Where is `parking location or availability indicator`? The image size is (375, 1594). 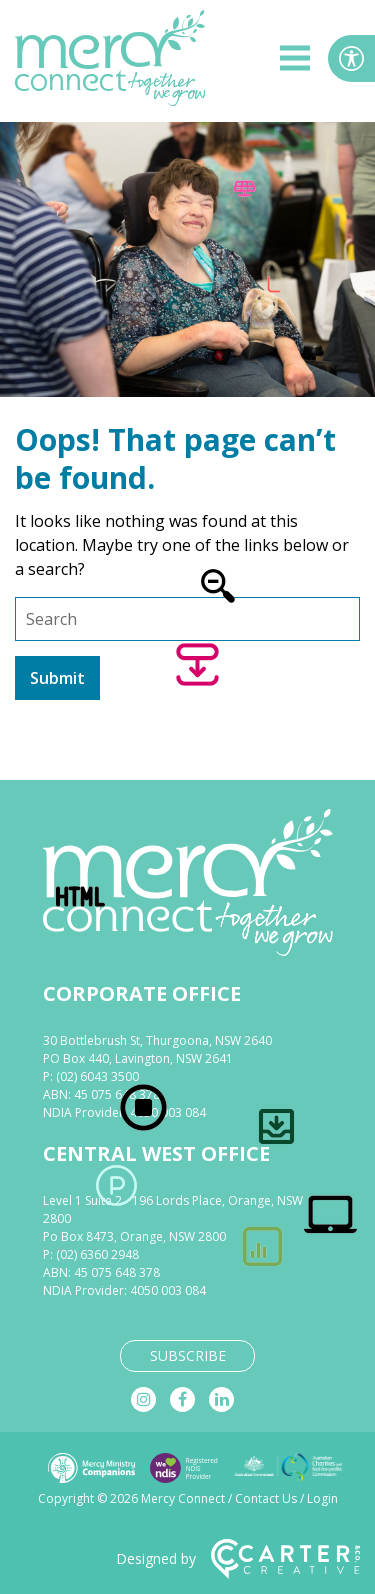
parking location or availability indicator is located at coordinates (116, 1185).